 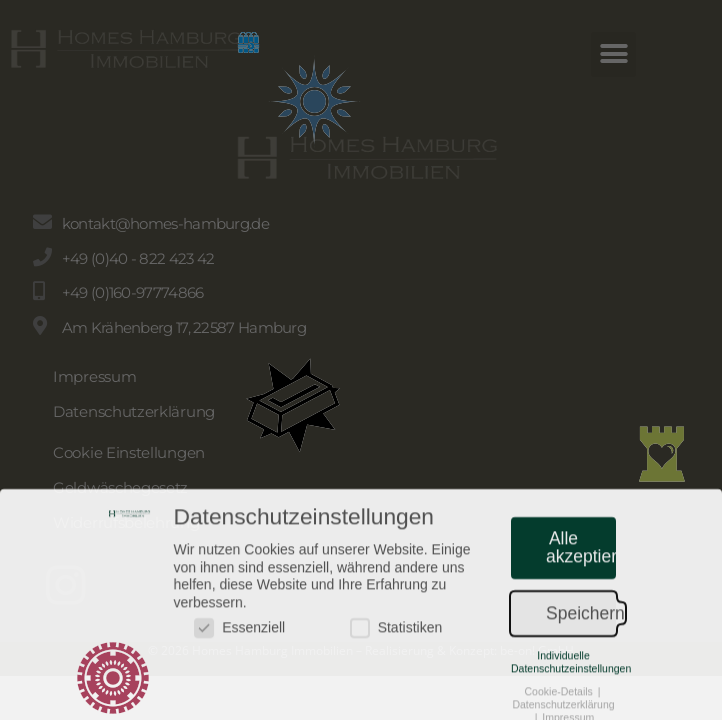 What do you see at coordinates (293, 404) in the screenshot?
I see `indicates a gold bar or treasure reward` at bounding box center [293, 404].